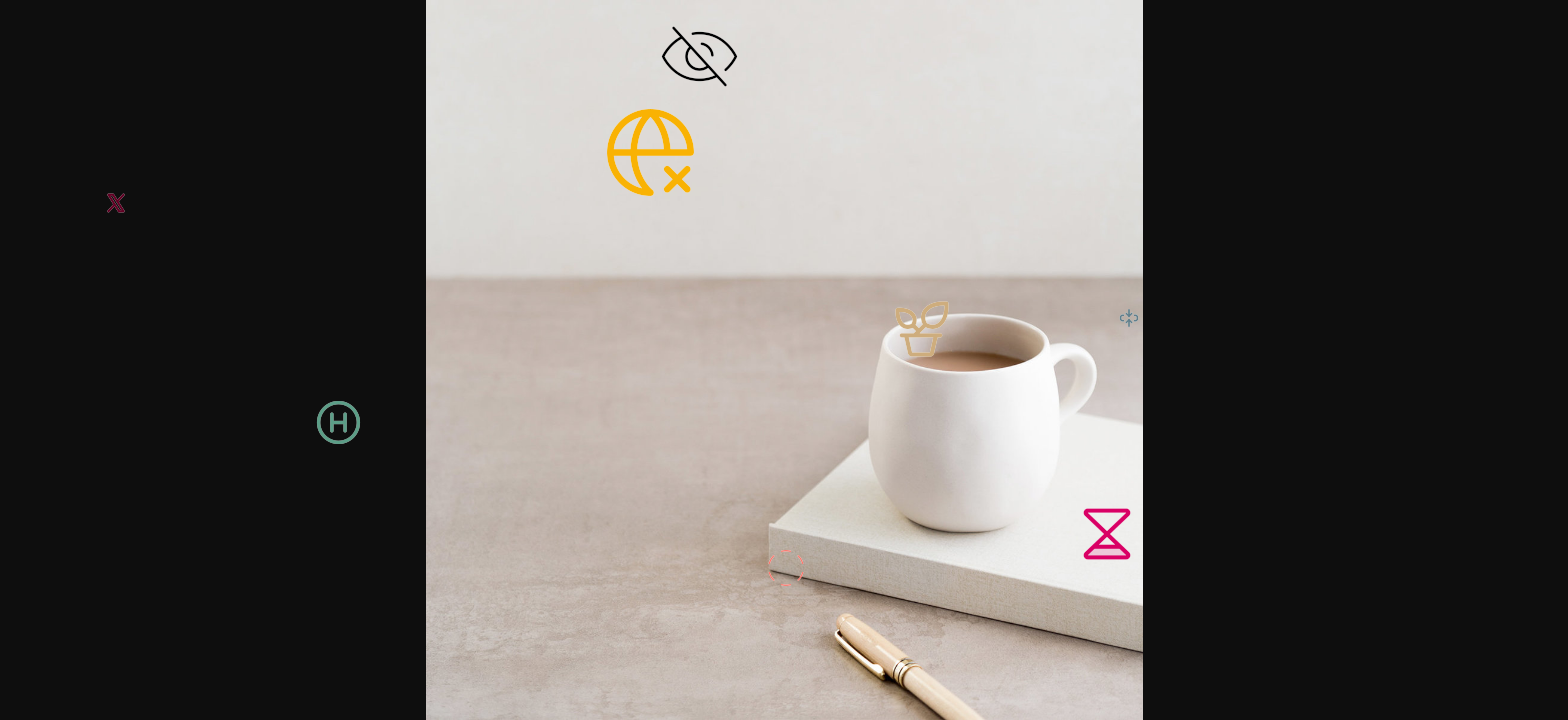  Describe the element at coordinates (921, 329) in the screenshot. I see `access plant care or gardening features` at that location.